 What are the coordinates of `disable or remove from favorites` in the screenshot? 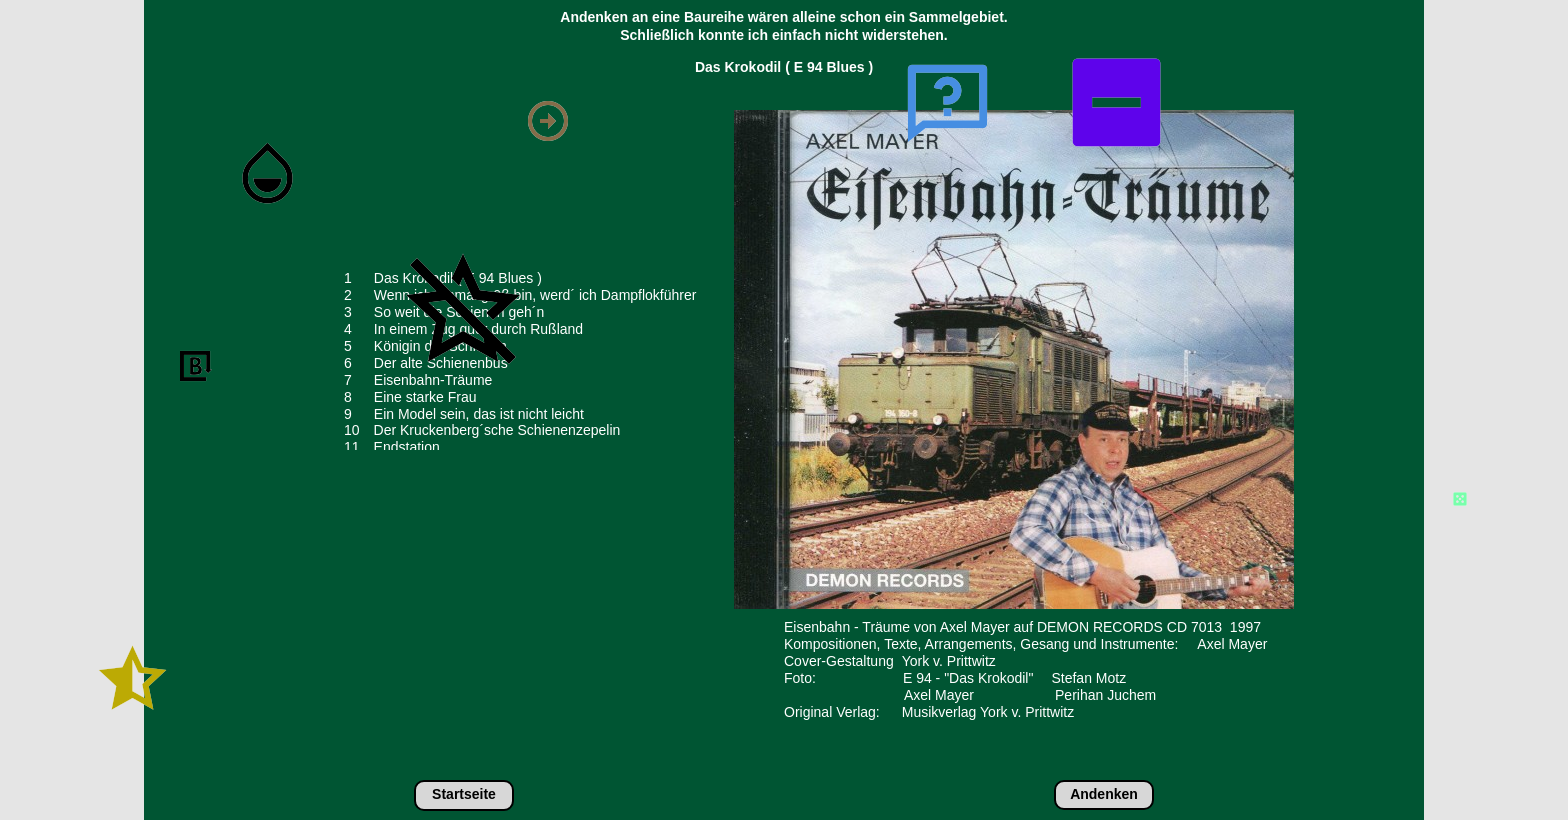 It's located at (463, 311).